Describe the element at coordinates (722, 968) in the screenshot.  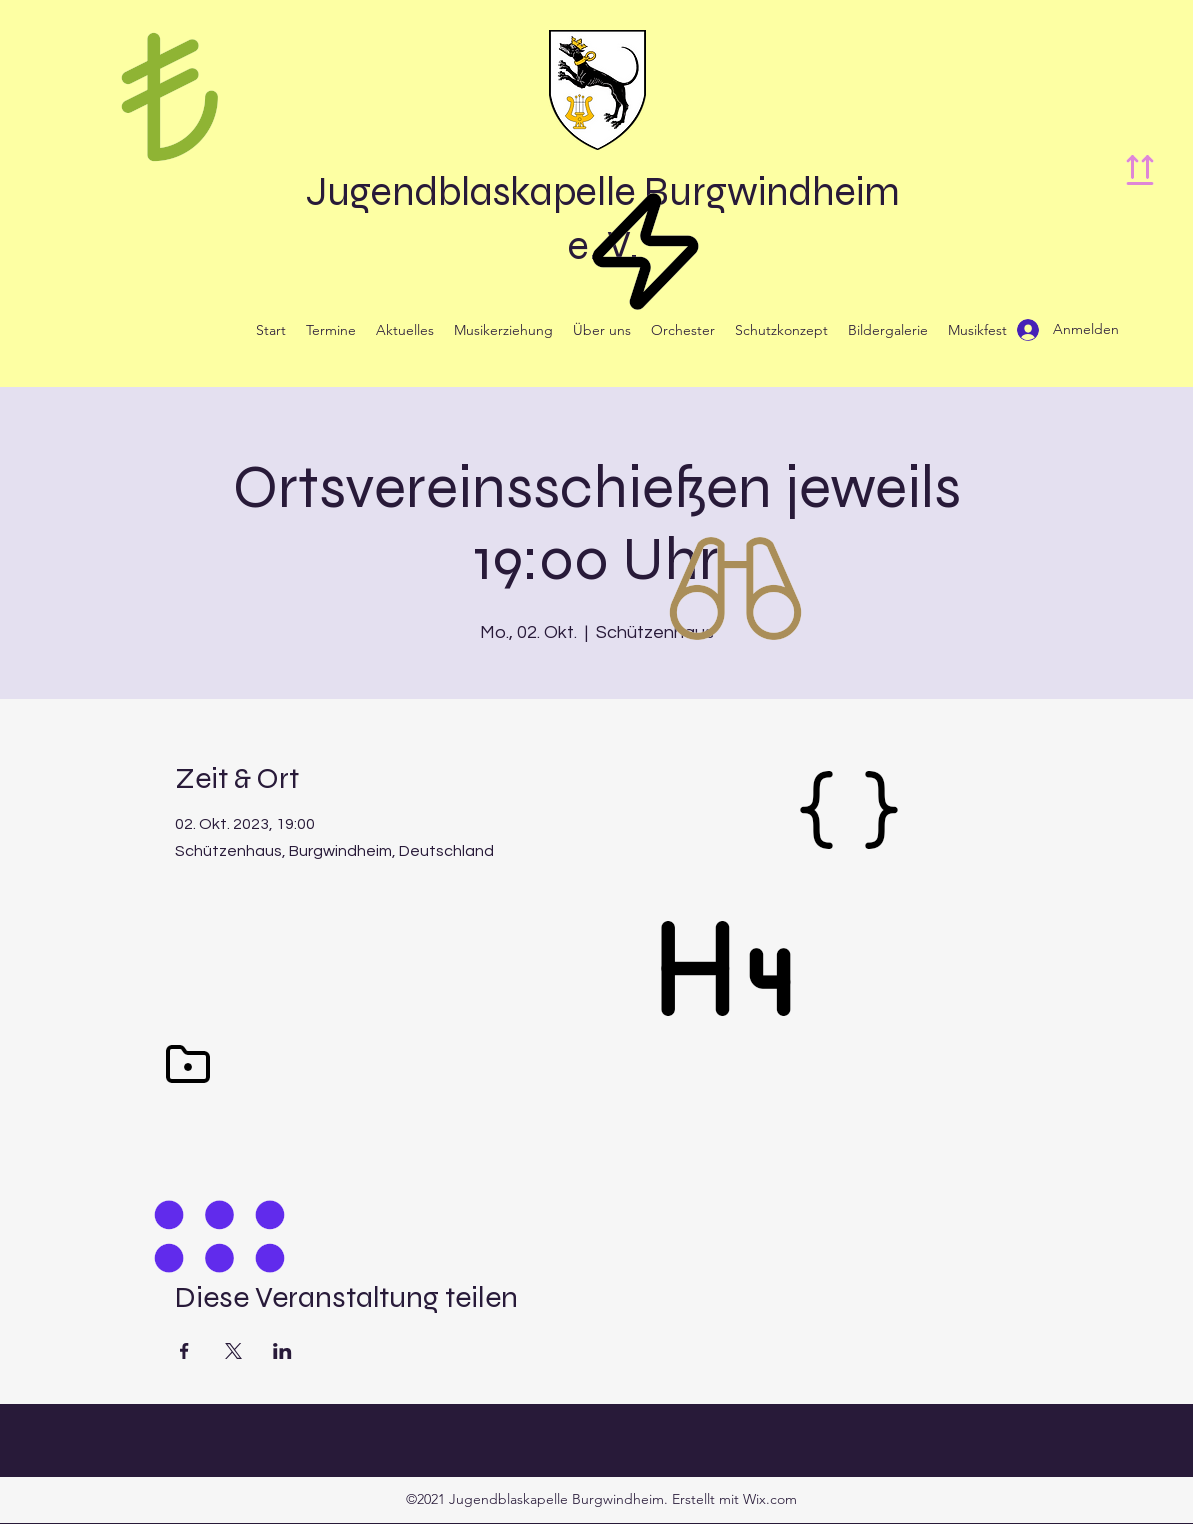
I see `format text as heading level 4` at that location.